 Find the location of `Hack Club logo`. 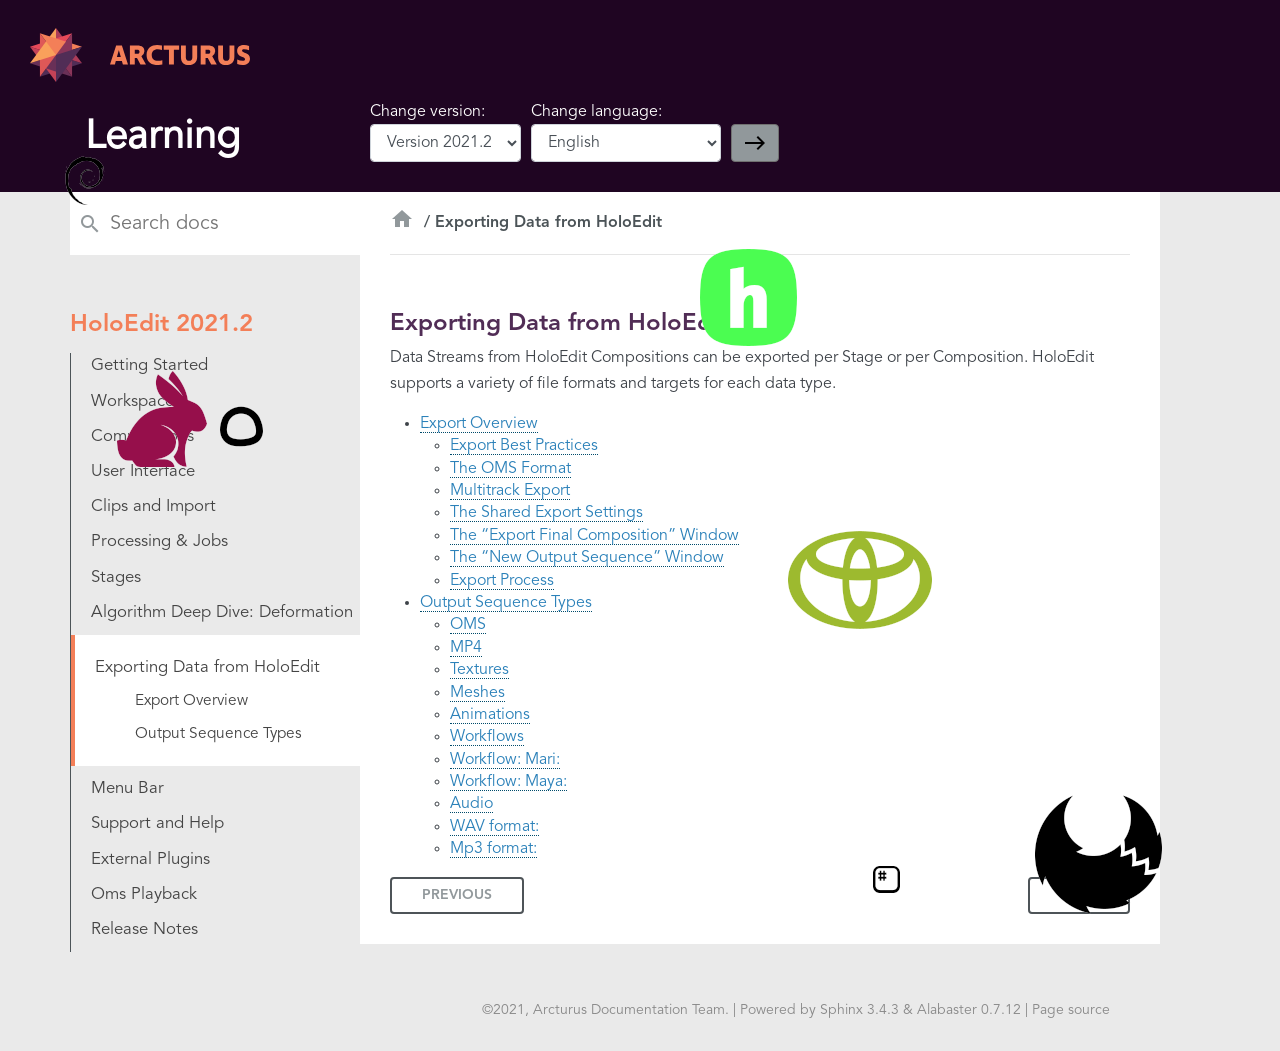

Hack Club logo is located at coordinates (748, 297).